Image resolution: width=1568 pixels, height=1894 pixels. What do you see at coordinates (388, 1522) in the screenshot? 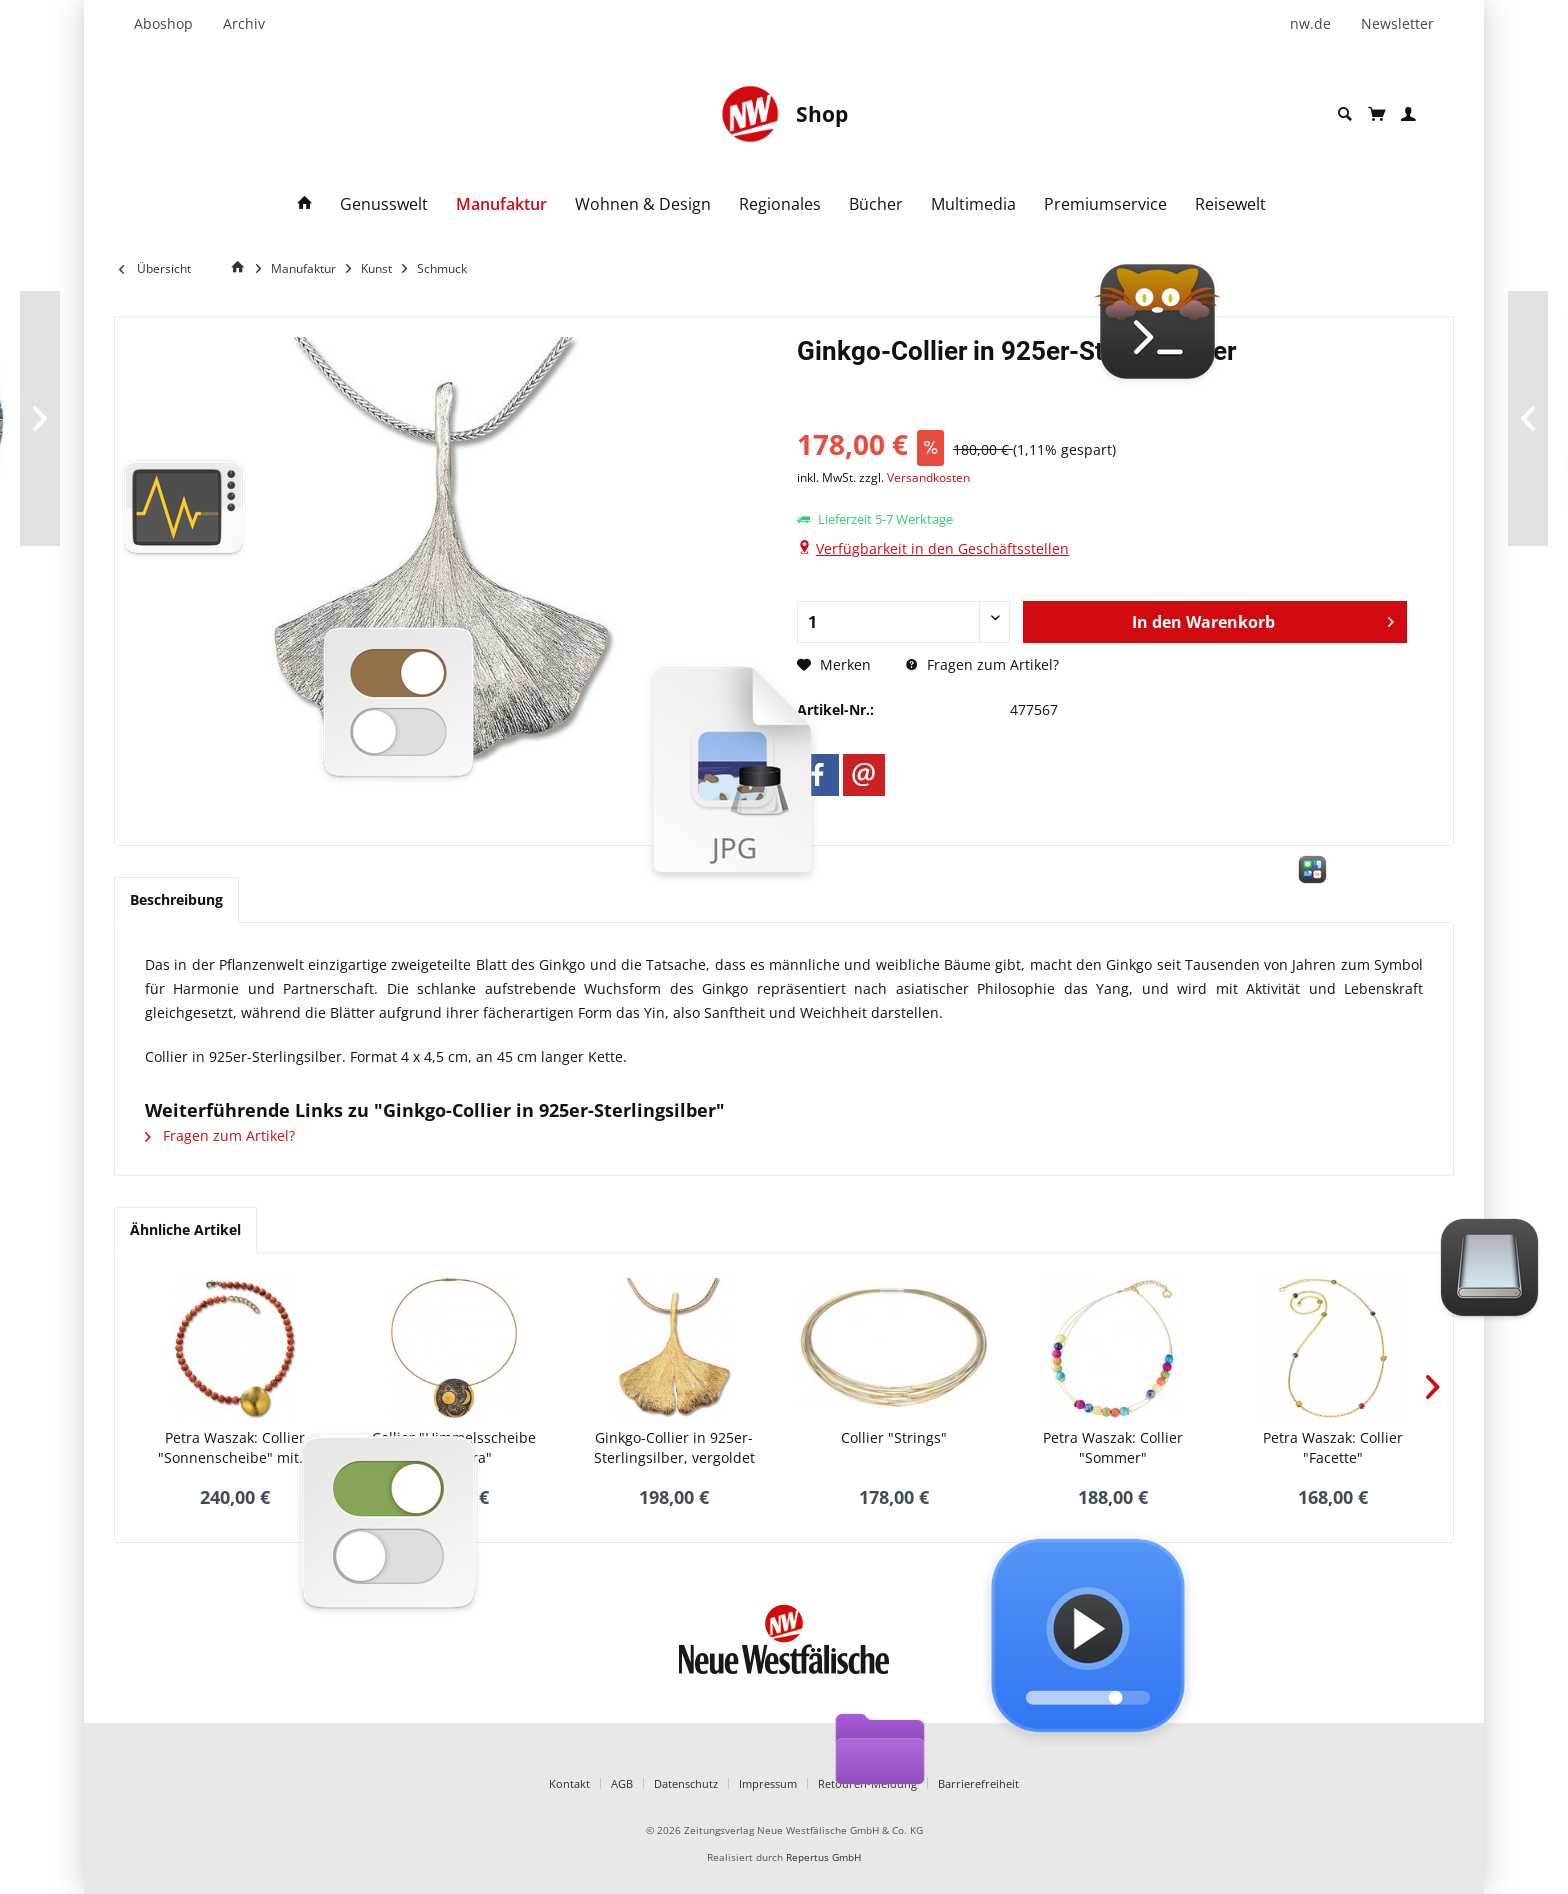
I see `open unity tweak tool settings` at bounding box center [388, 1522].